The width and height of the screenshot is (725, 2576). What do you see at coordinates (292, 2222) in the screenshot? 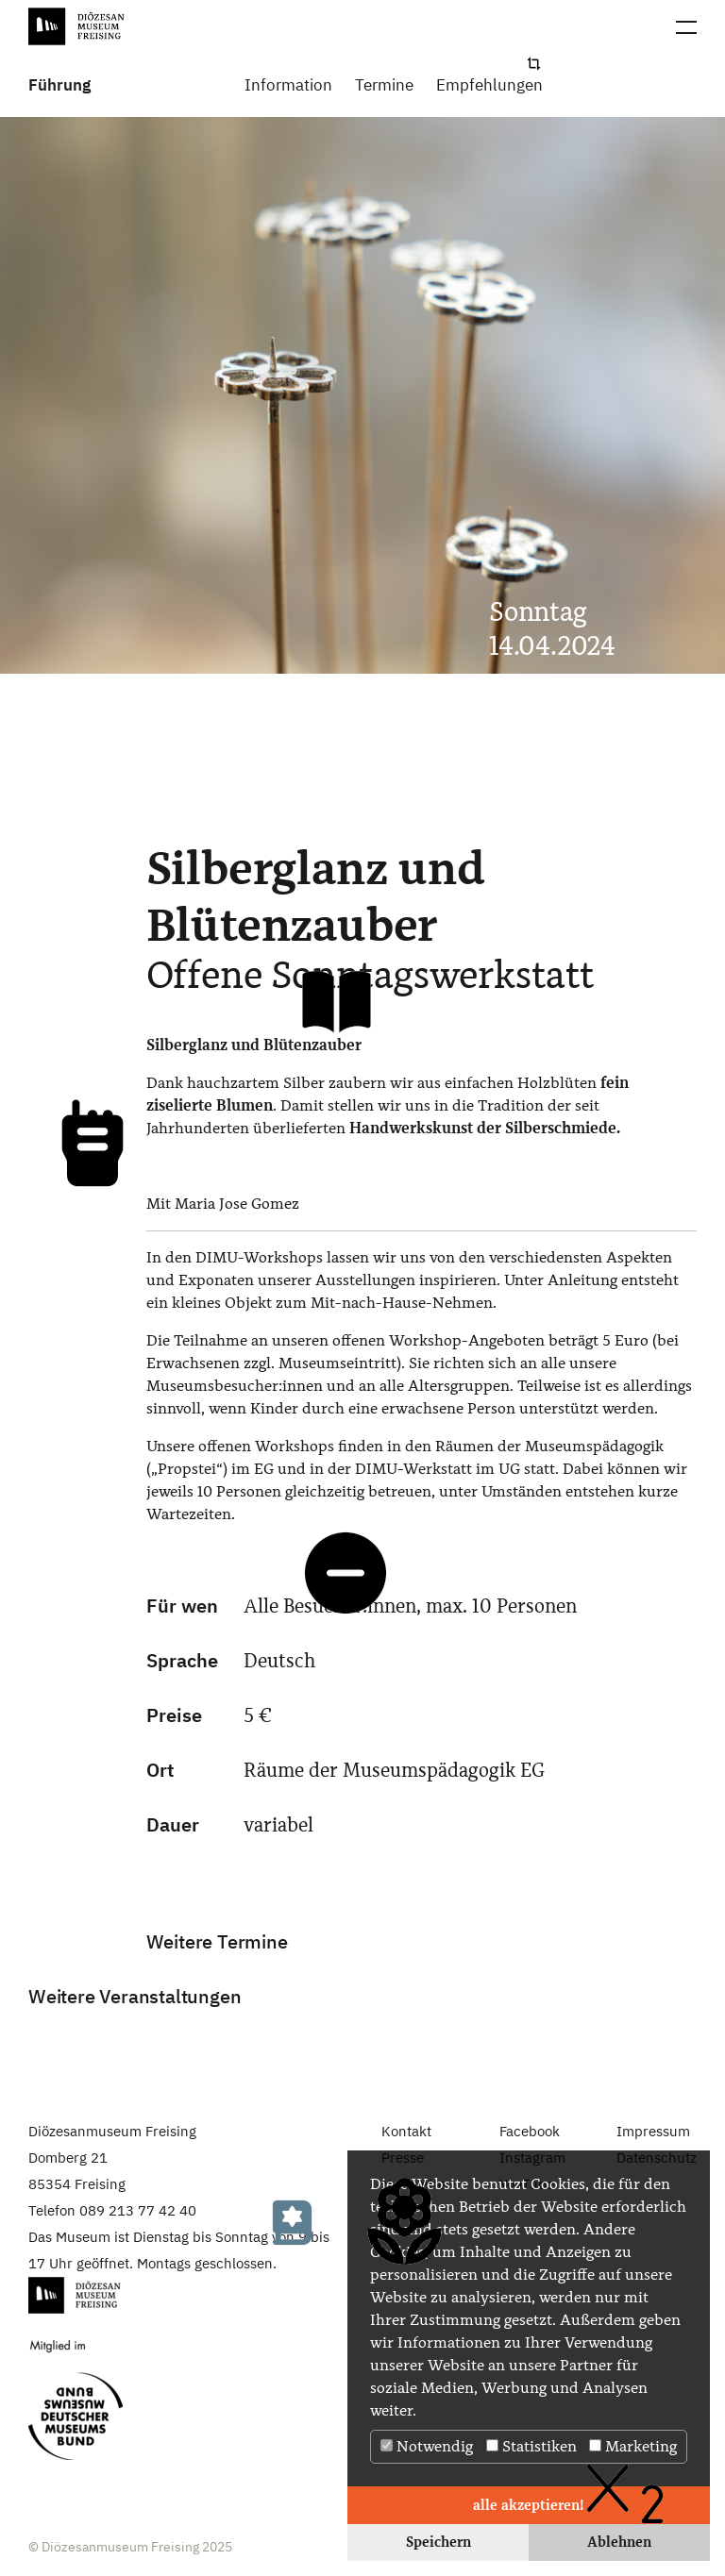
I see `access Jewish religious texts` at bounding box center [292, 2222].